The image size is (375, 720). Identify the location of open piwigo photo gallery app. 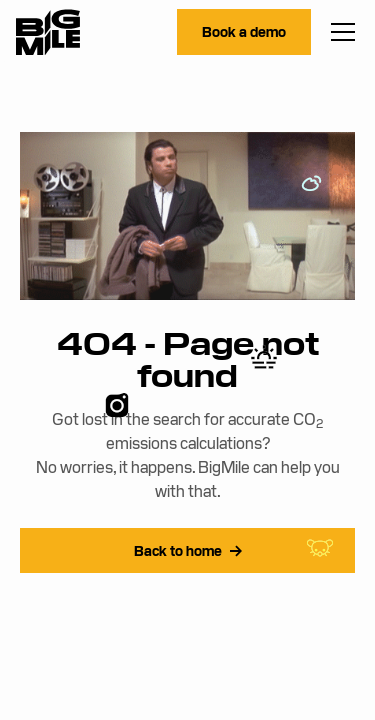
(117, 405).